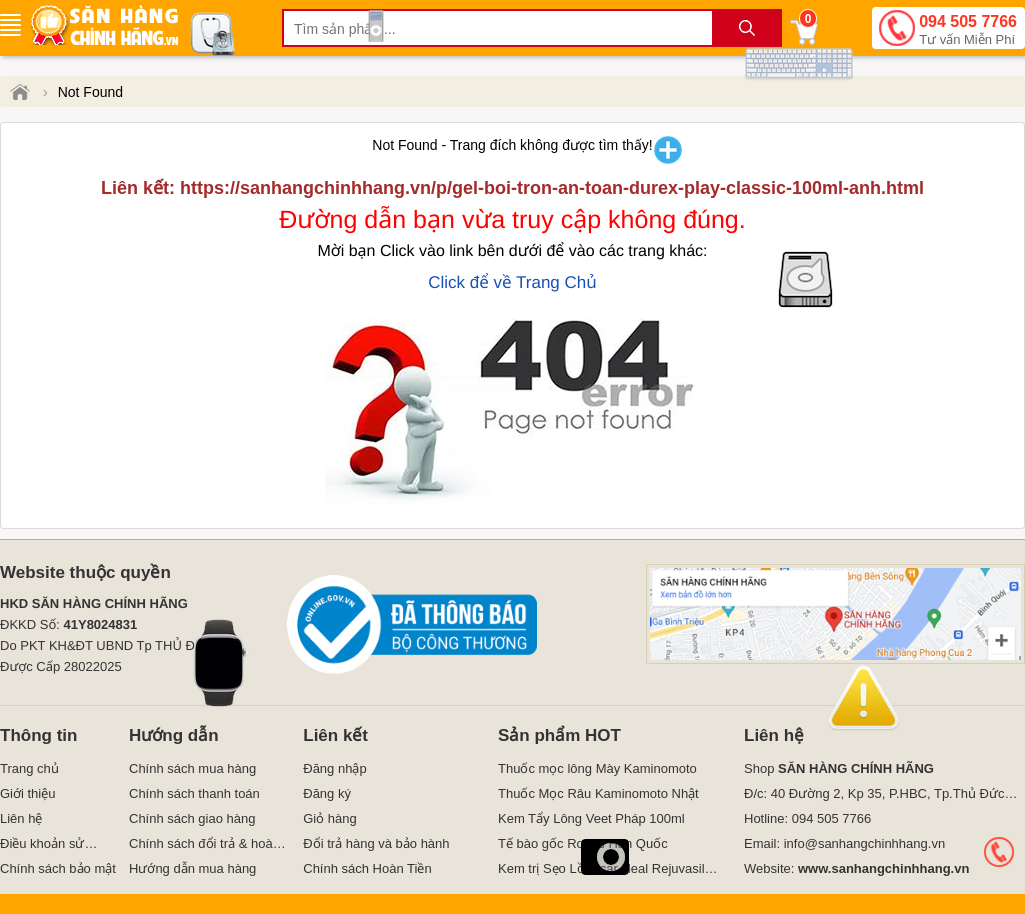  Describe the element at coordinates (668, 150) in the screenshot. I see `indicates a newly added item or file` at that location.